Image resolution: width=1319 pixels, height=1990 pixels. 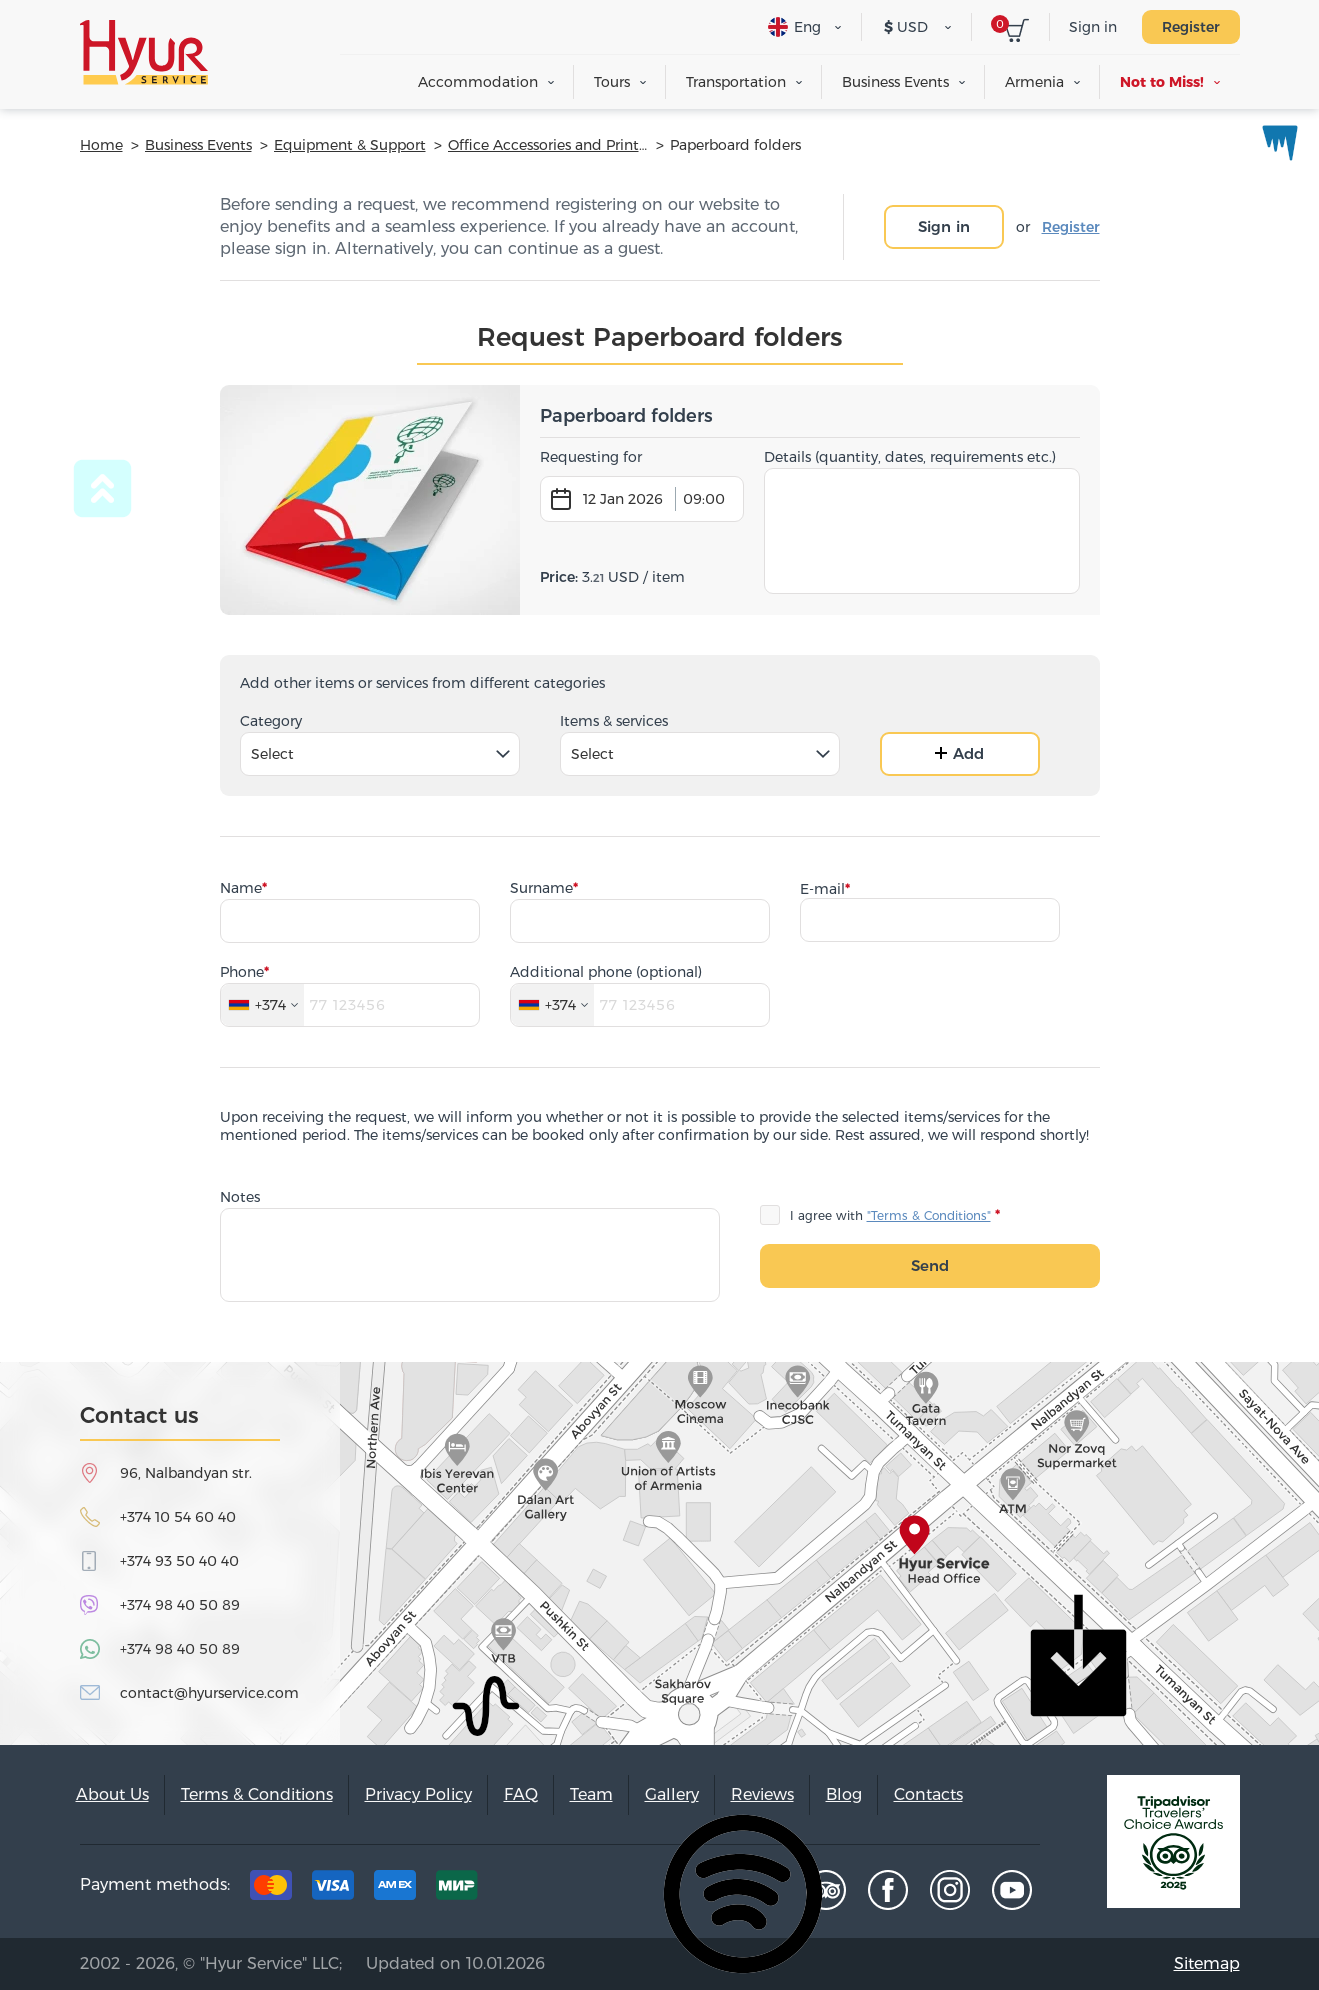 What do you see at coordinates (743, 1894) in the screenshot?
I see `open Spotify` at bounding box center [743, 1894].